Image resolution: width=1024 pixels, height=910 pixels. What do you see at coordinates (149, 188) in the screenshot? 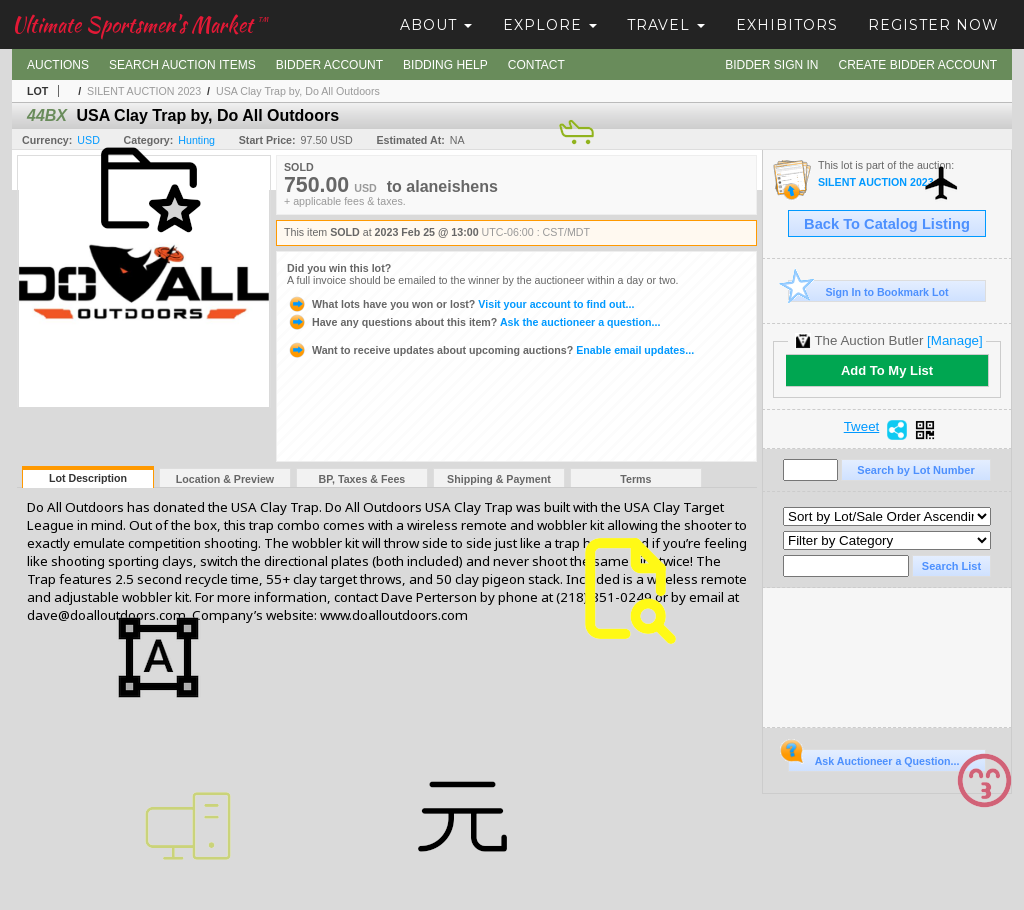
I see `access your starred or favorite folder` at bounding box center [149, 188].